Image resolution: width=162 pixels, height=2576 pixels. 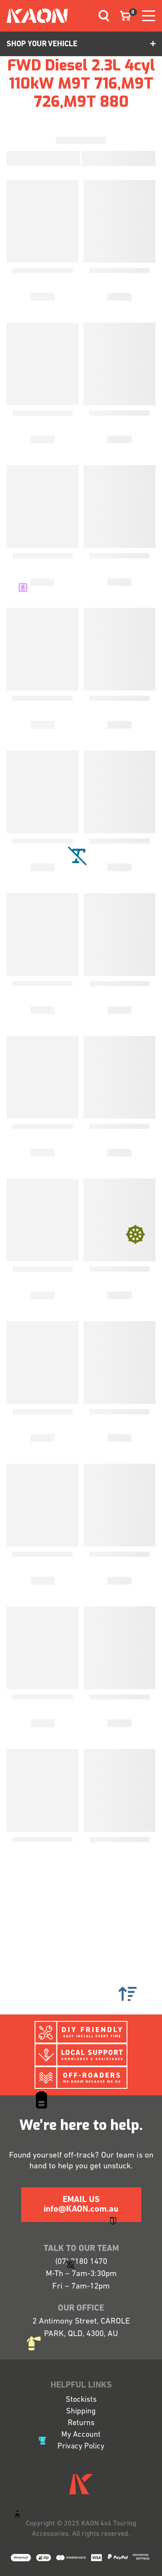 What do you see at coordinates (77, 856) in the screenshot?
I see `clear text formatting` at bounding box center [77, 856].